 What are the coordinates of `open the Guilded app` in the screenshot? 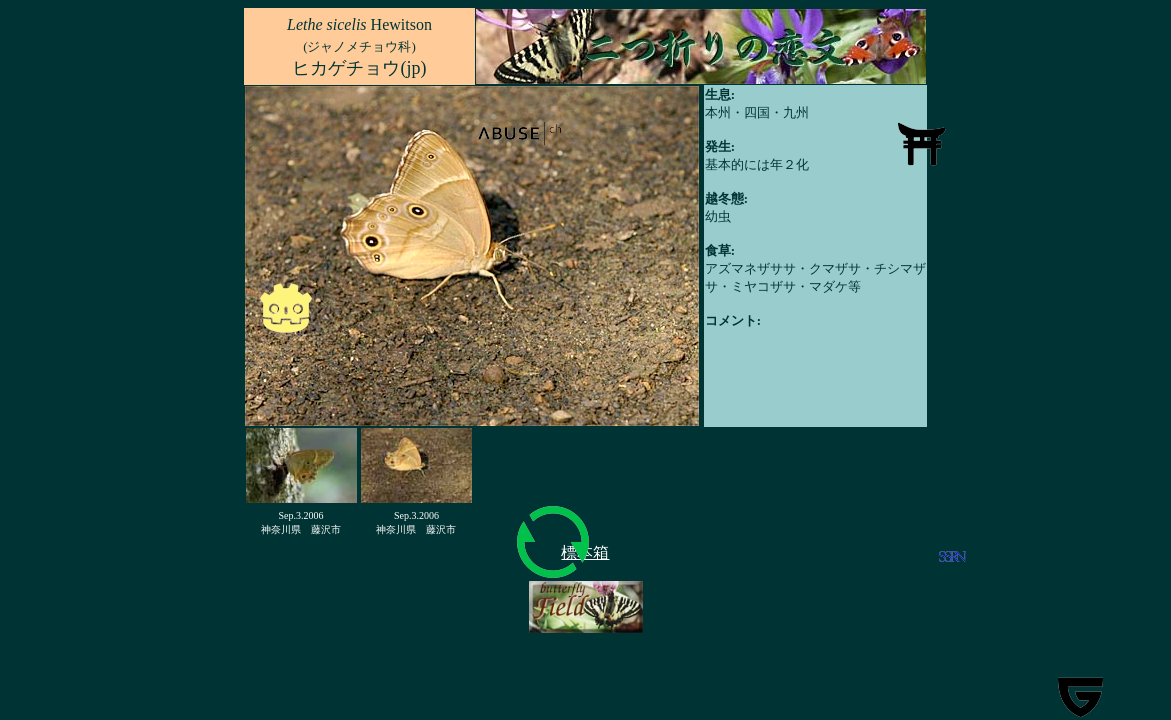 It's located at (1080, 697).